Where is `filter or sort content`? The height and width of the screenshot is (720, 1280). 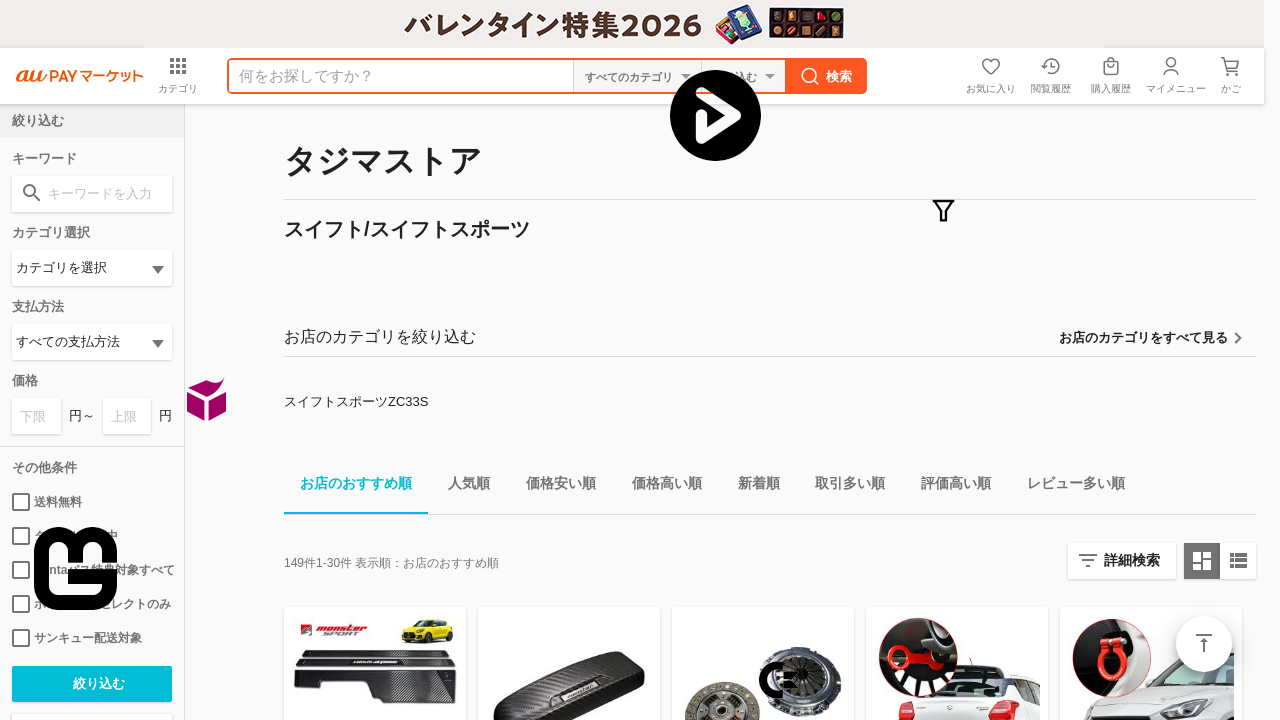
filter or sort content is located at coordinates (943, 209).